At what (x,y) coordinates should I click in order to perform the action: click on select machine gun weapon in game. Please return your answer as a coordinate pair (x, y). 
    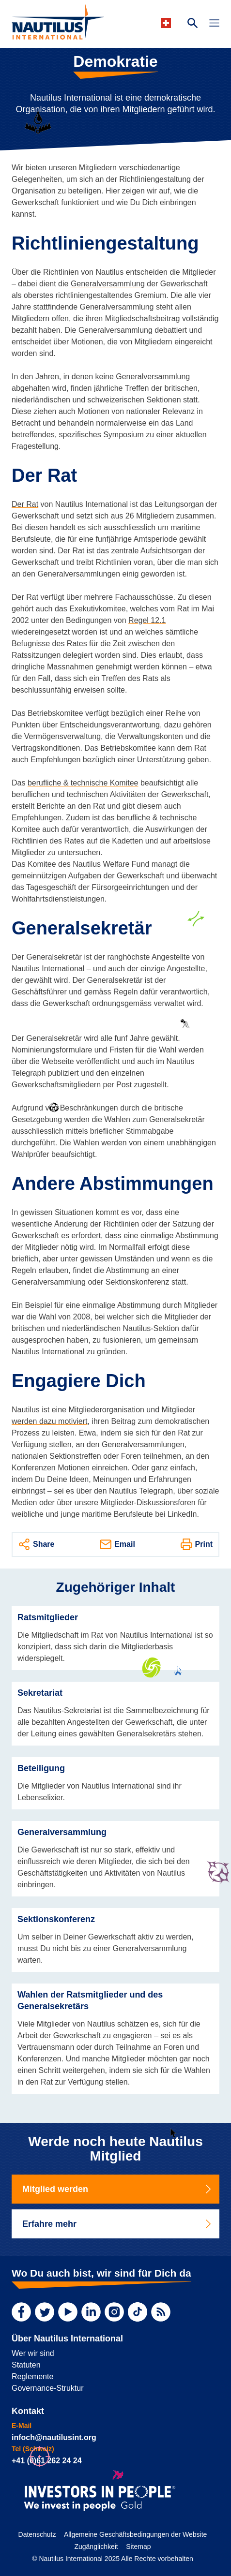
    Looking at the image, I should click on (185, 1023).